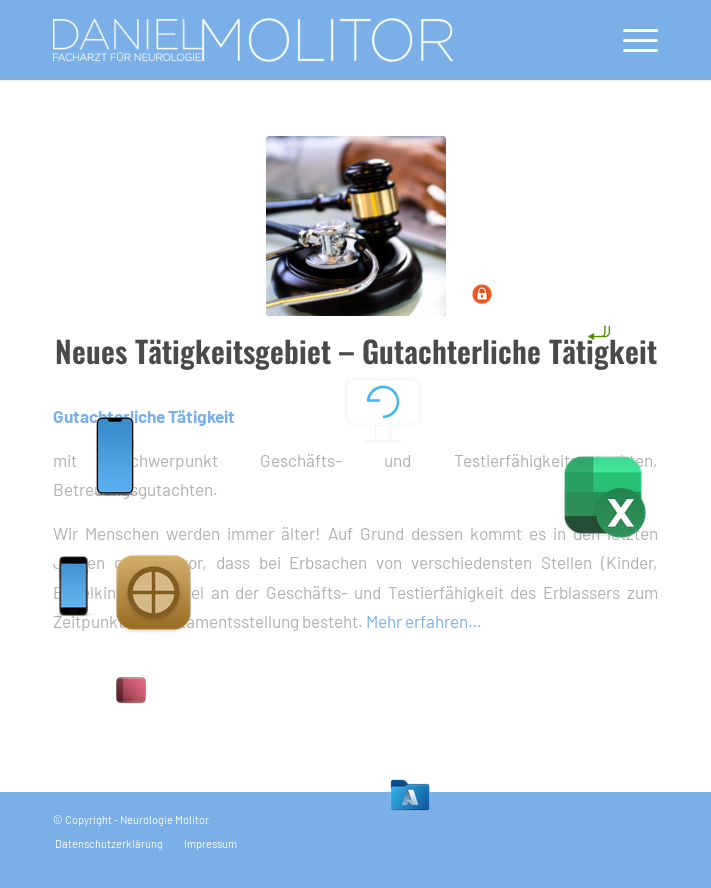  What do you see at coordinates (383, 410) in the screenshot?
I see `rotate screen counter-clockwise` at bounding box center [383, 410].